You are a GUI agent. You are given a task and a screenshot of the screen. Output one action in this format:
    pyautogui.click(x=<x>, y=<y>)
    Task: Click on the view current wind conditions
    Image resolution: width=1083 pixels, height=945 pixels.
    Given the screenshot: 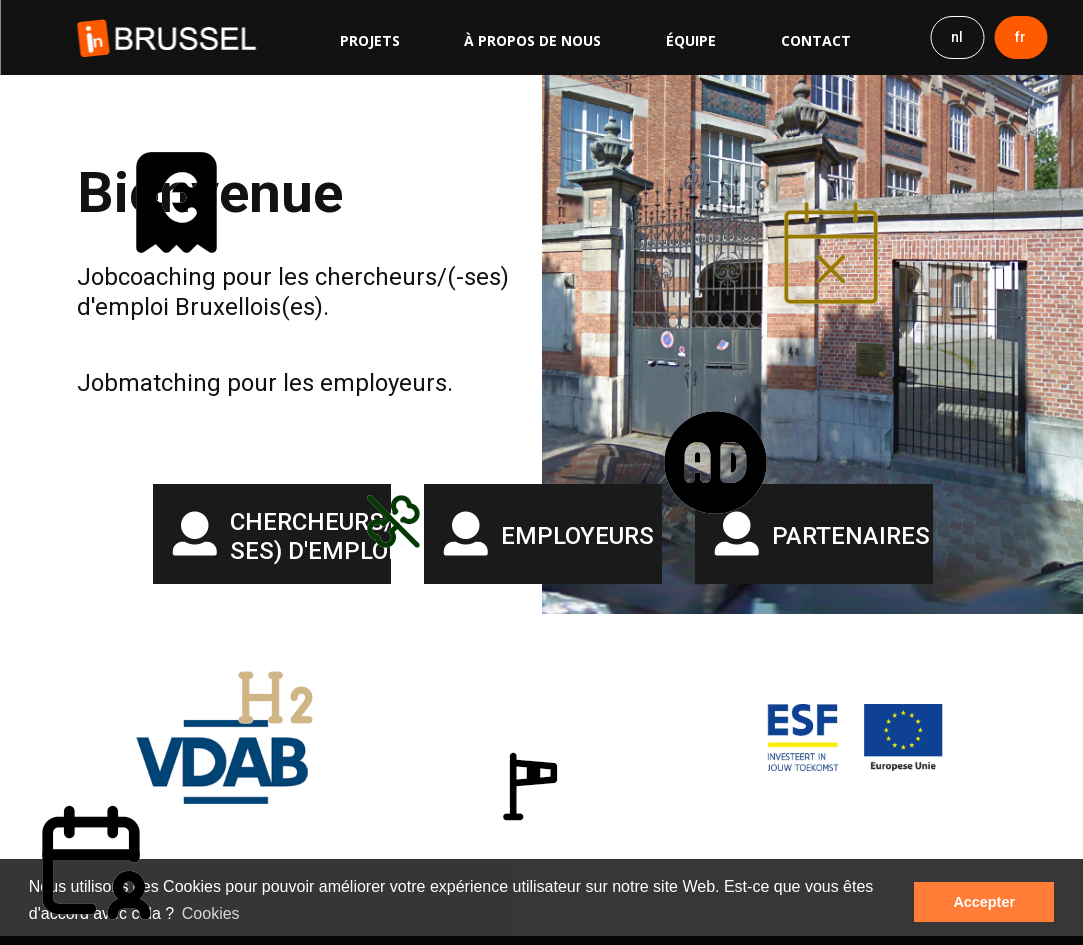 What is the action you would take?
    pyautogui.click(x=533, y=786)
    